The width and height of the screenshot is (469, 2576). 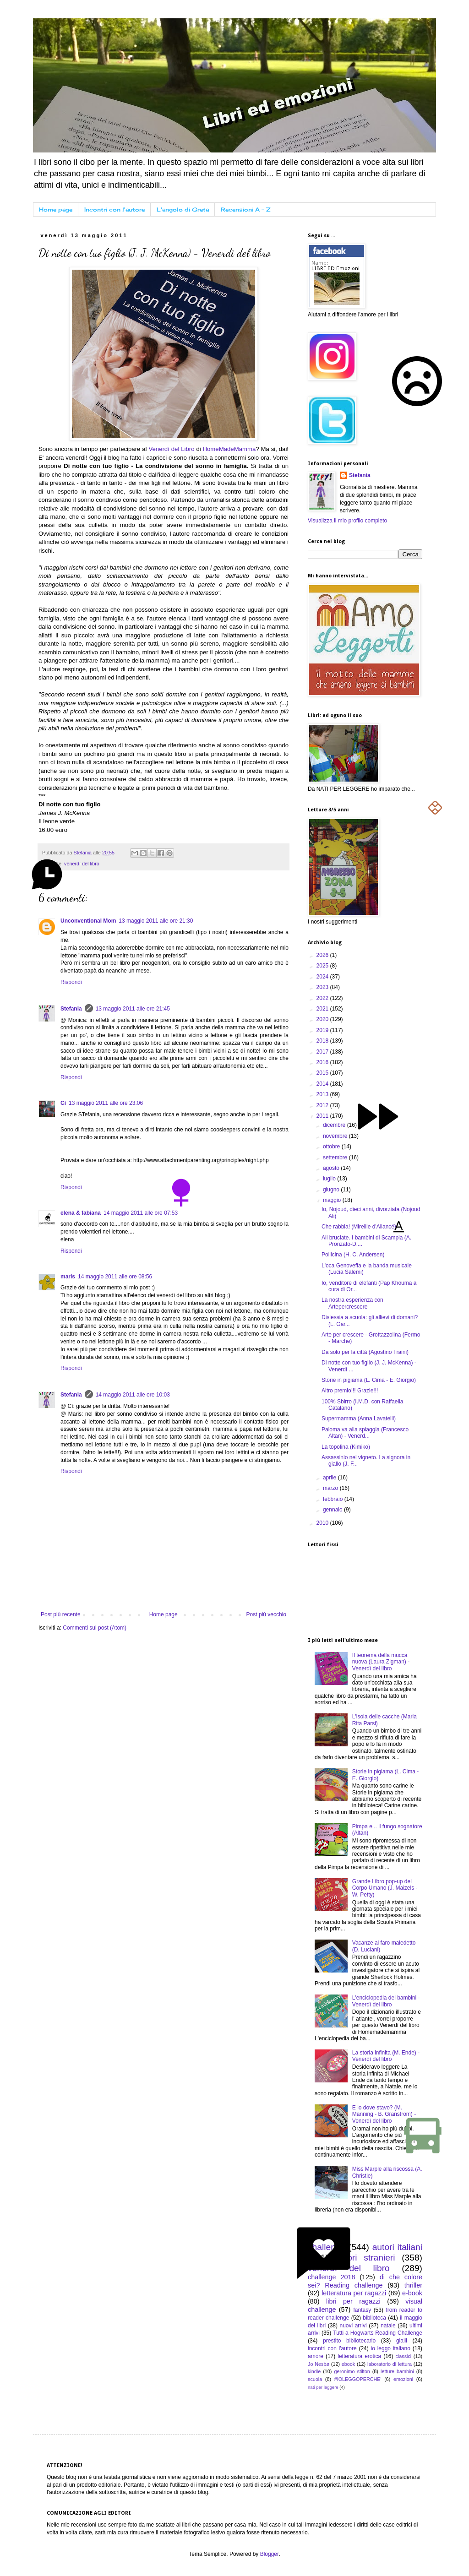 I want to click on view liked or favorited messages, so click(x=323, y=2251).